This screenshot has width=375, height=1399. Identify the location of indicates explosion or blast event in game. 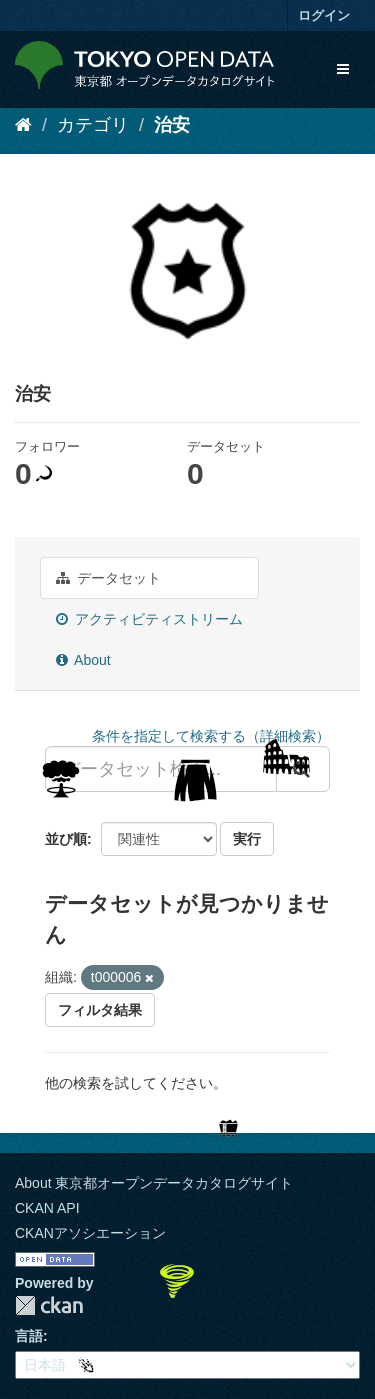
(61, 779).